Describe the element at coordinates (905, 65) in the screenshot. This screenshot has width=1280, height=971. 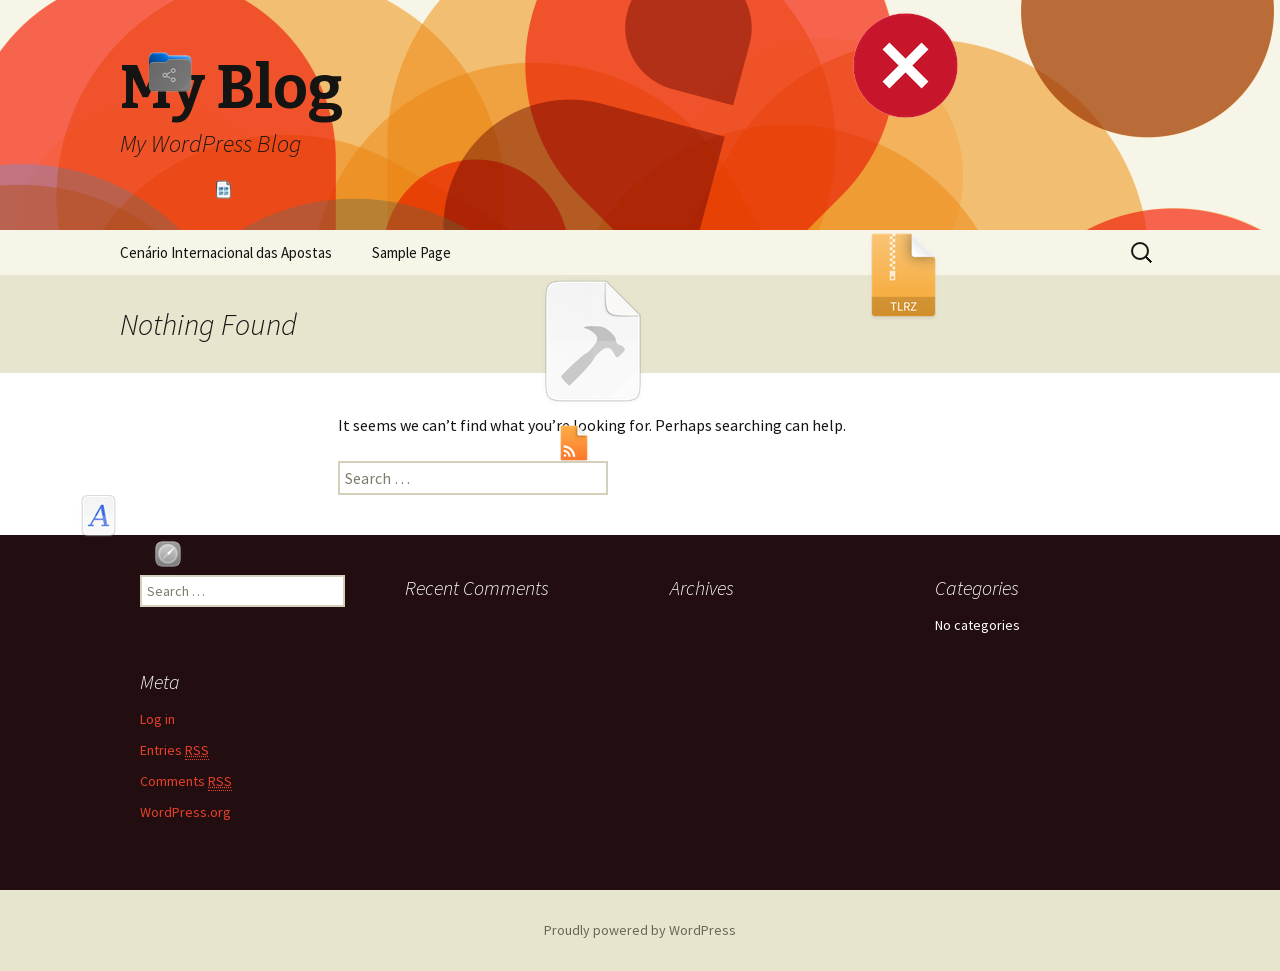
I see `close the current dialog or window` at that location.